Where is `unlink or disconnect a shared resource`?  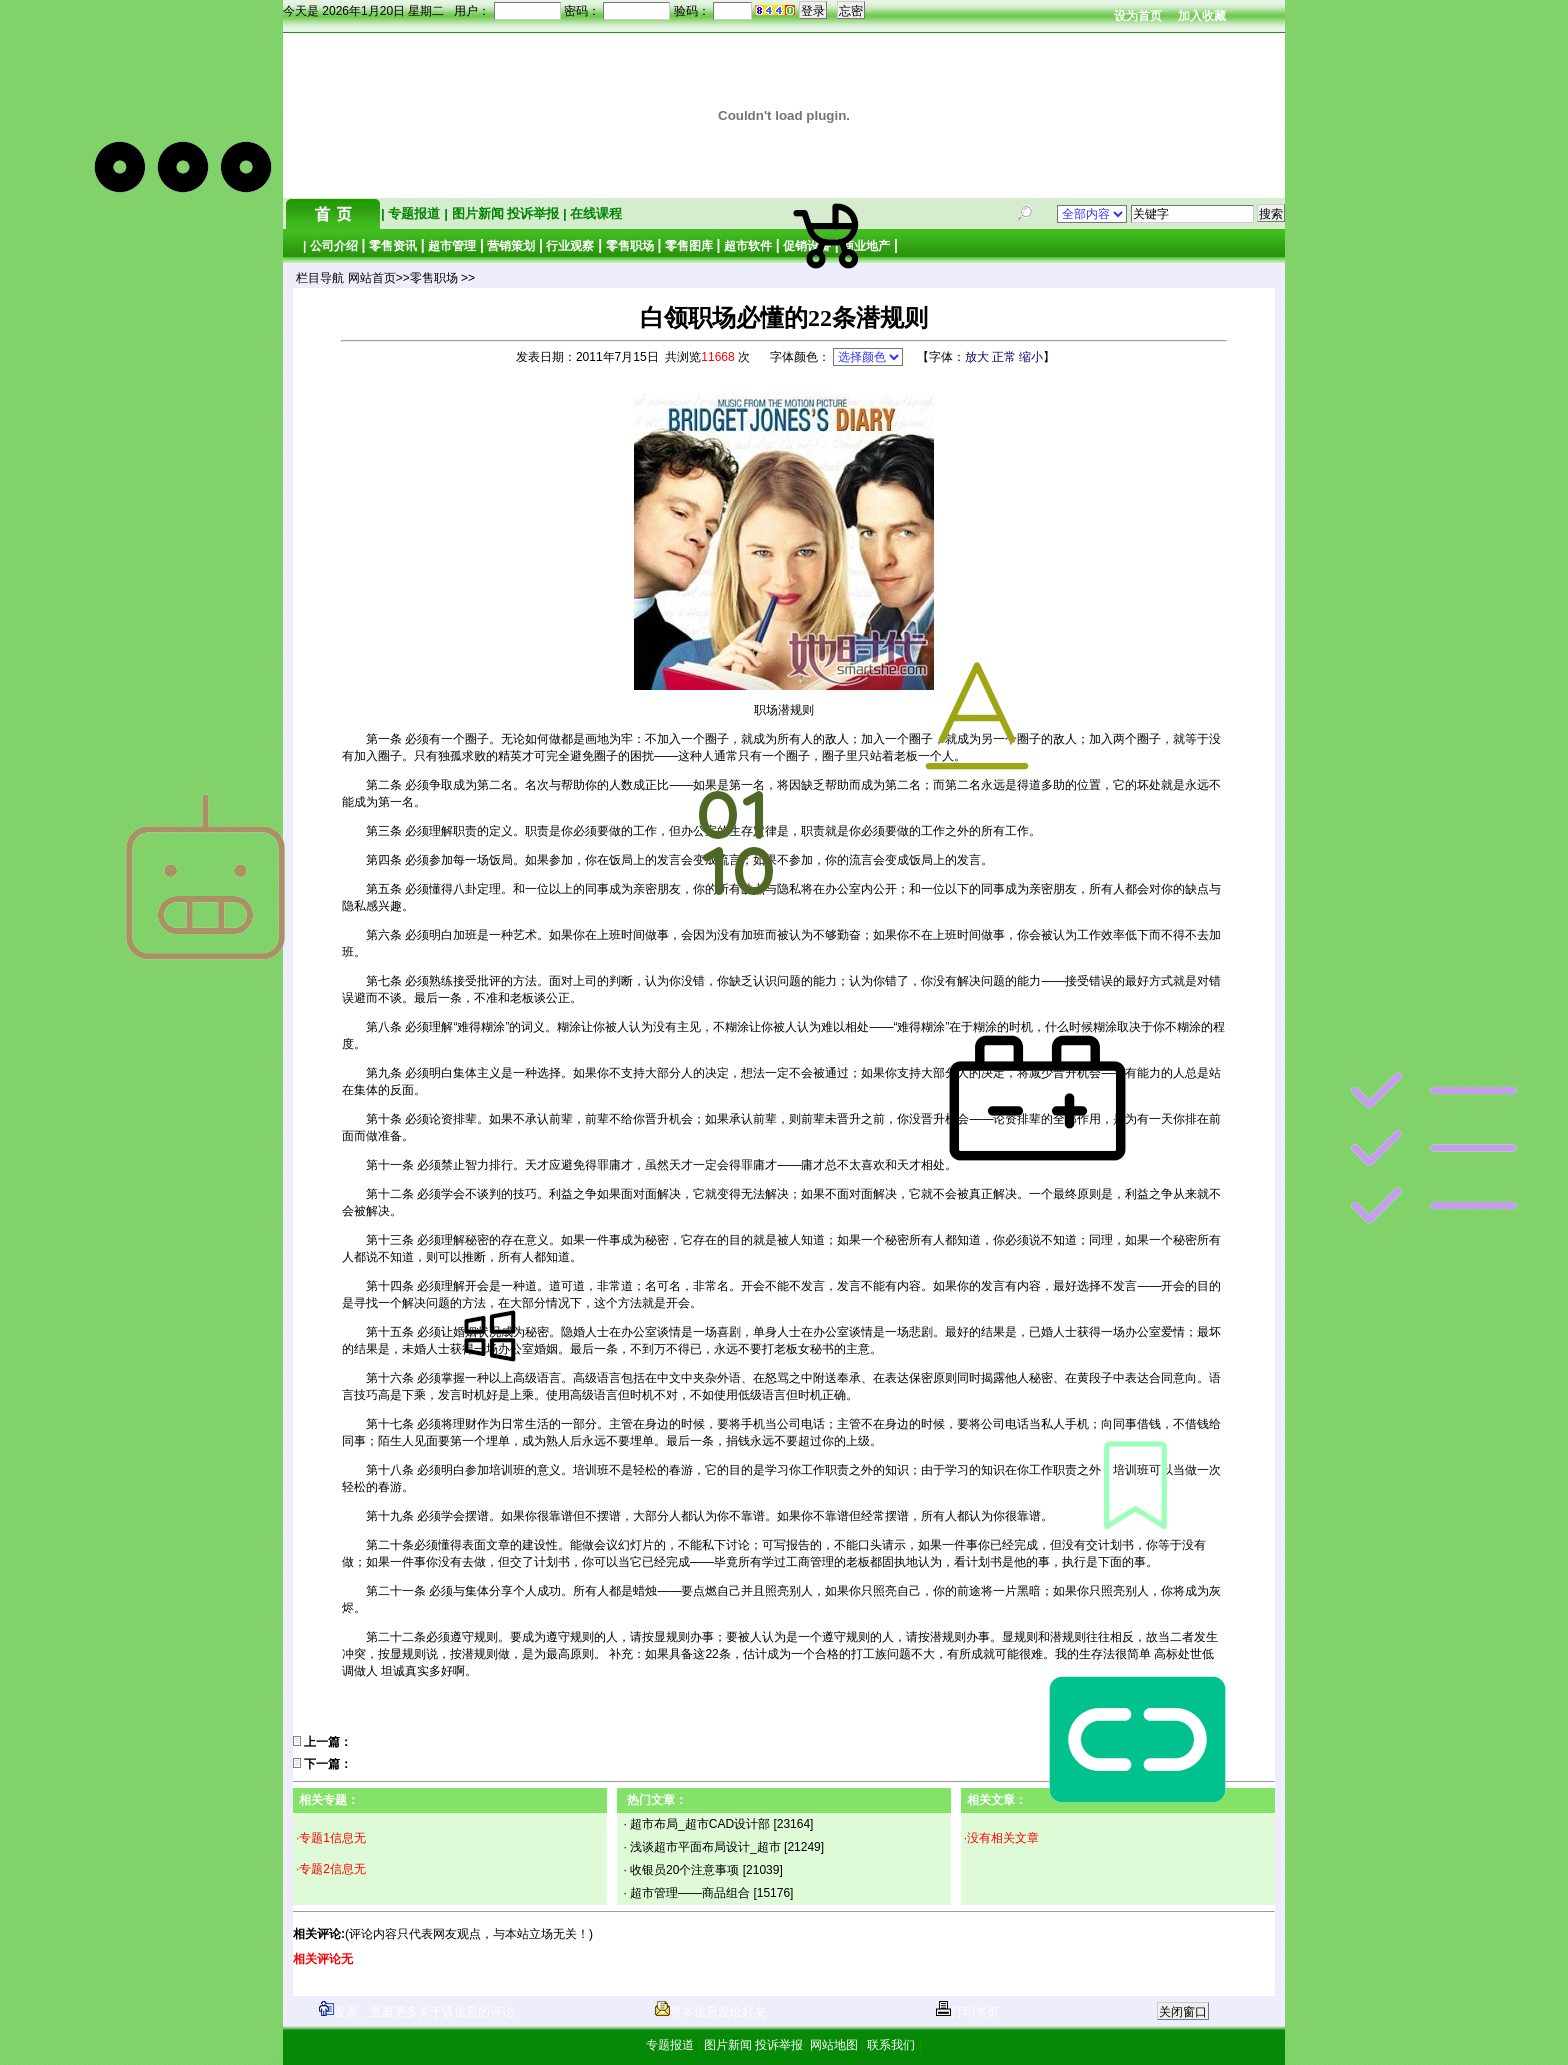 unlink or disconnect a shared resource is located at coordinates (1137, 1739).